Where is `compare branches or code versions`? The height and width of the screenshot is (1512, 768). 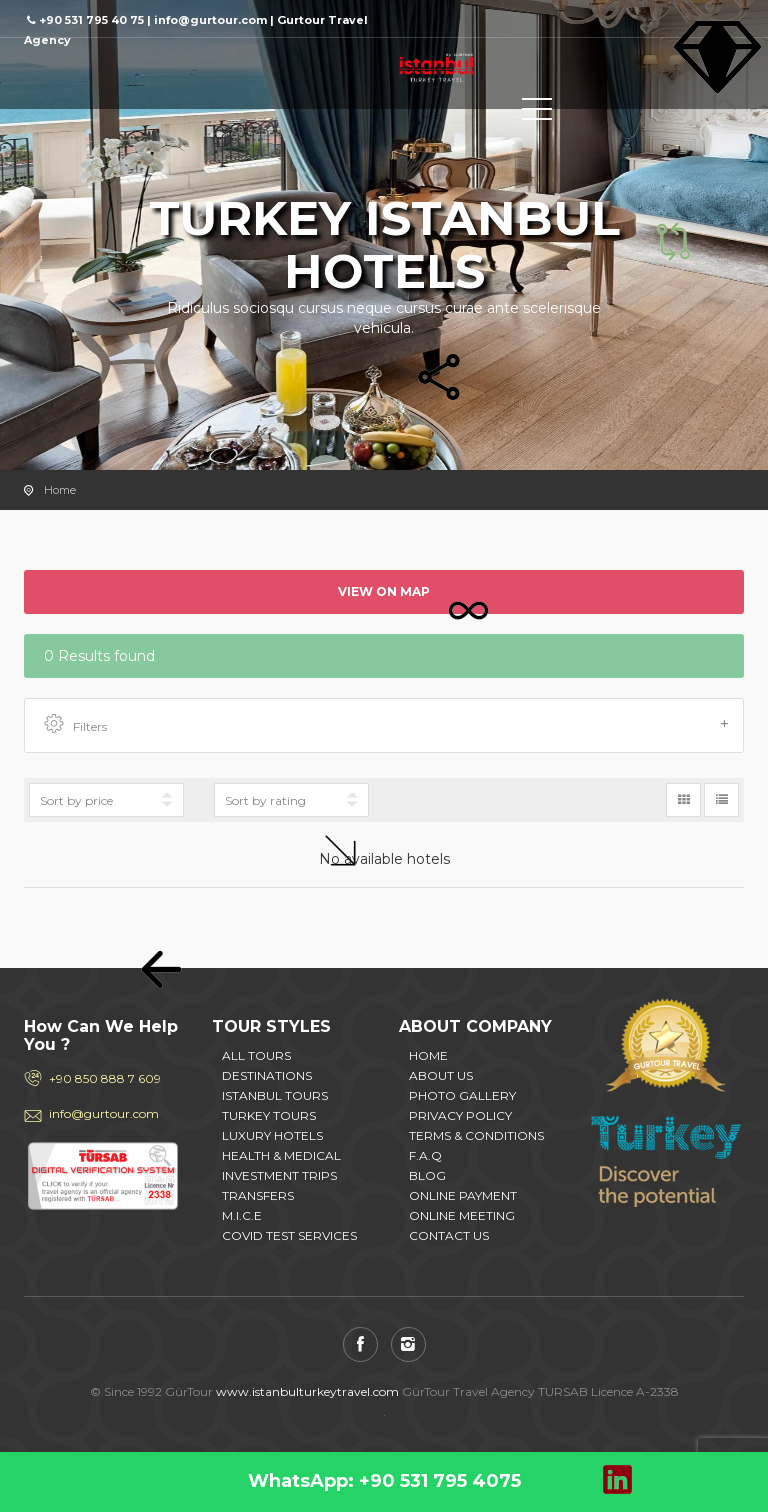
compare branches or code versions is located at coordinates (673, 241).